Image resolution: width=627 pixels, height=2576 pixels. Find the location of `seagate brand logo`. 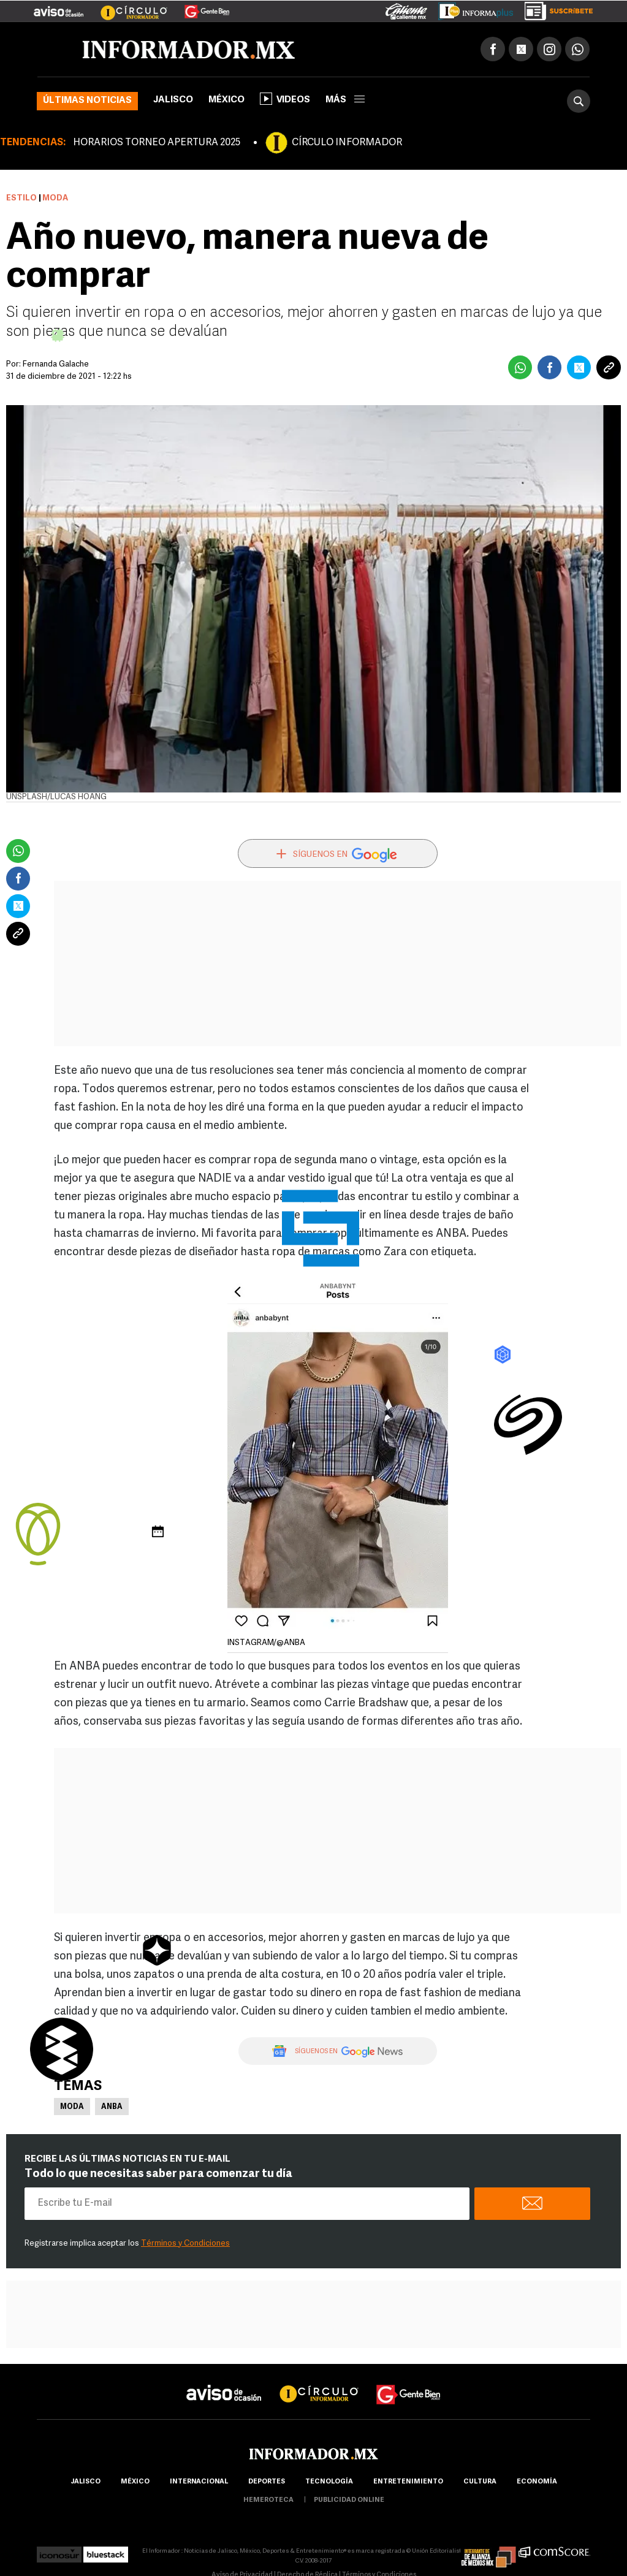

seagate brand logo is located at coordinates (528, 1424).